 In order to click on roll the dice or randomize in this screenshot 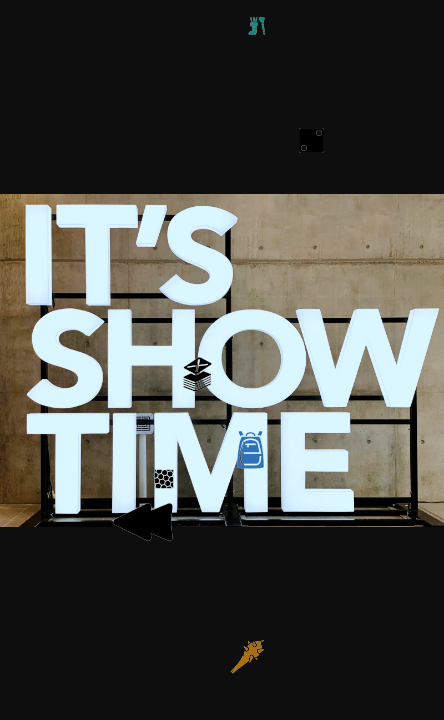, I will do `click(311, 140)`.